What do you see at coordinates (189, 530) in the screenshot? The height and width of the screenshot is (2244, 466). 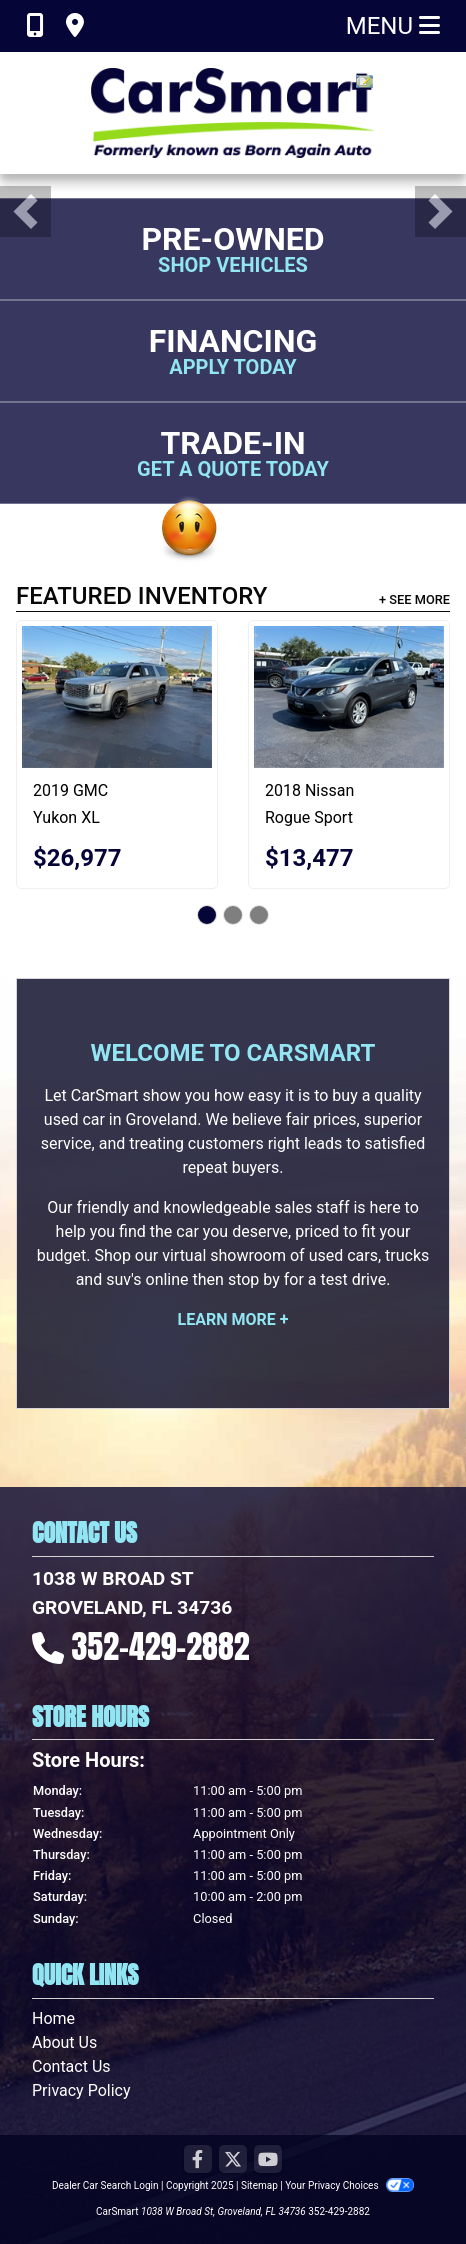 I see `indicates embarrassment or awkwardness in a message` at bounding box center [189, 530].